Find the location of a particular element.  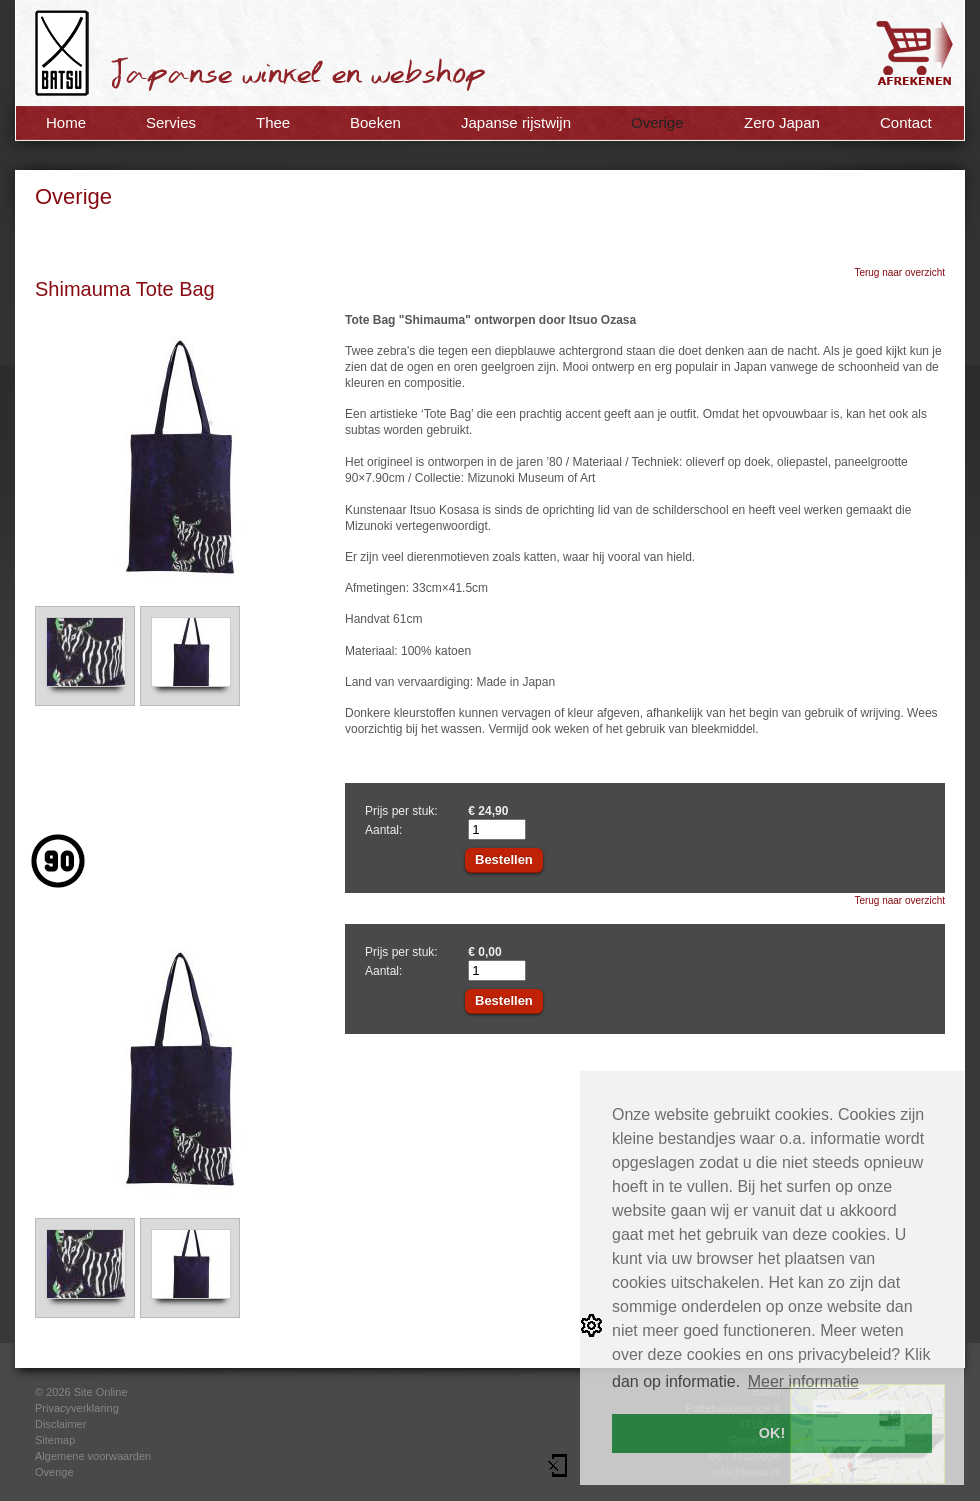

disconnect or unlink a mobile device is located at coordinates (557, 1465).